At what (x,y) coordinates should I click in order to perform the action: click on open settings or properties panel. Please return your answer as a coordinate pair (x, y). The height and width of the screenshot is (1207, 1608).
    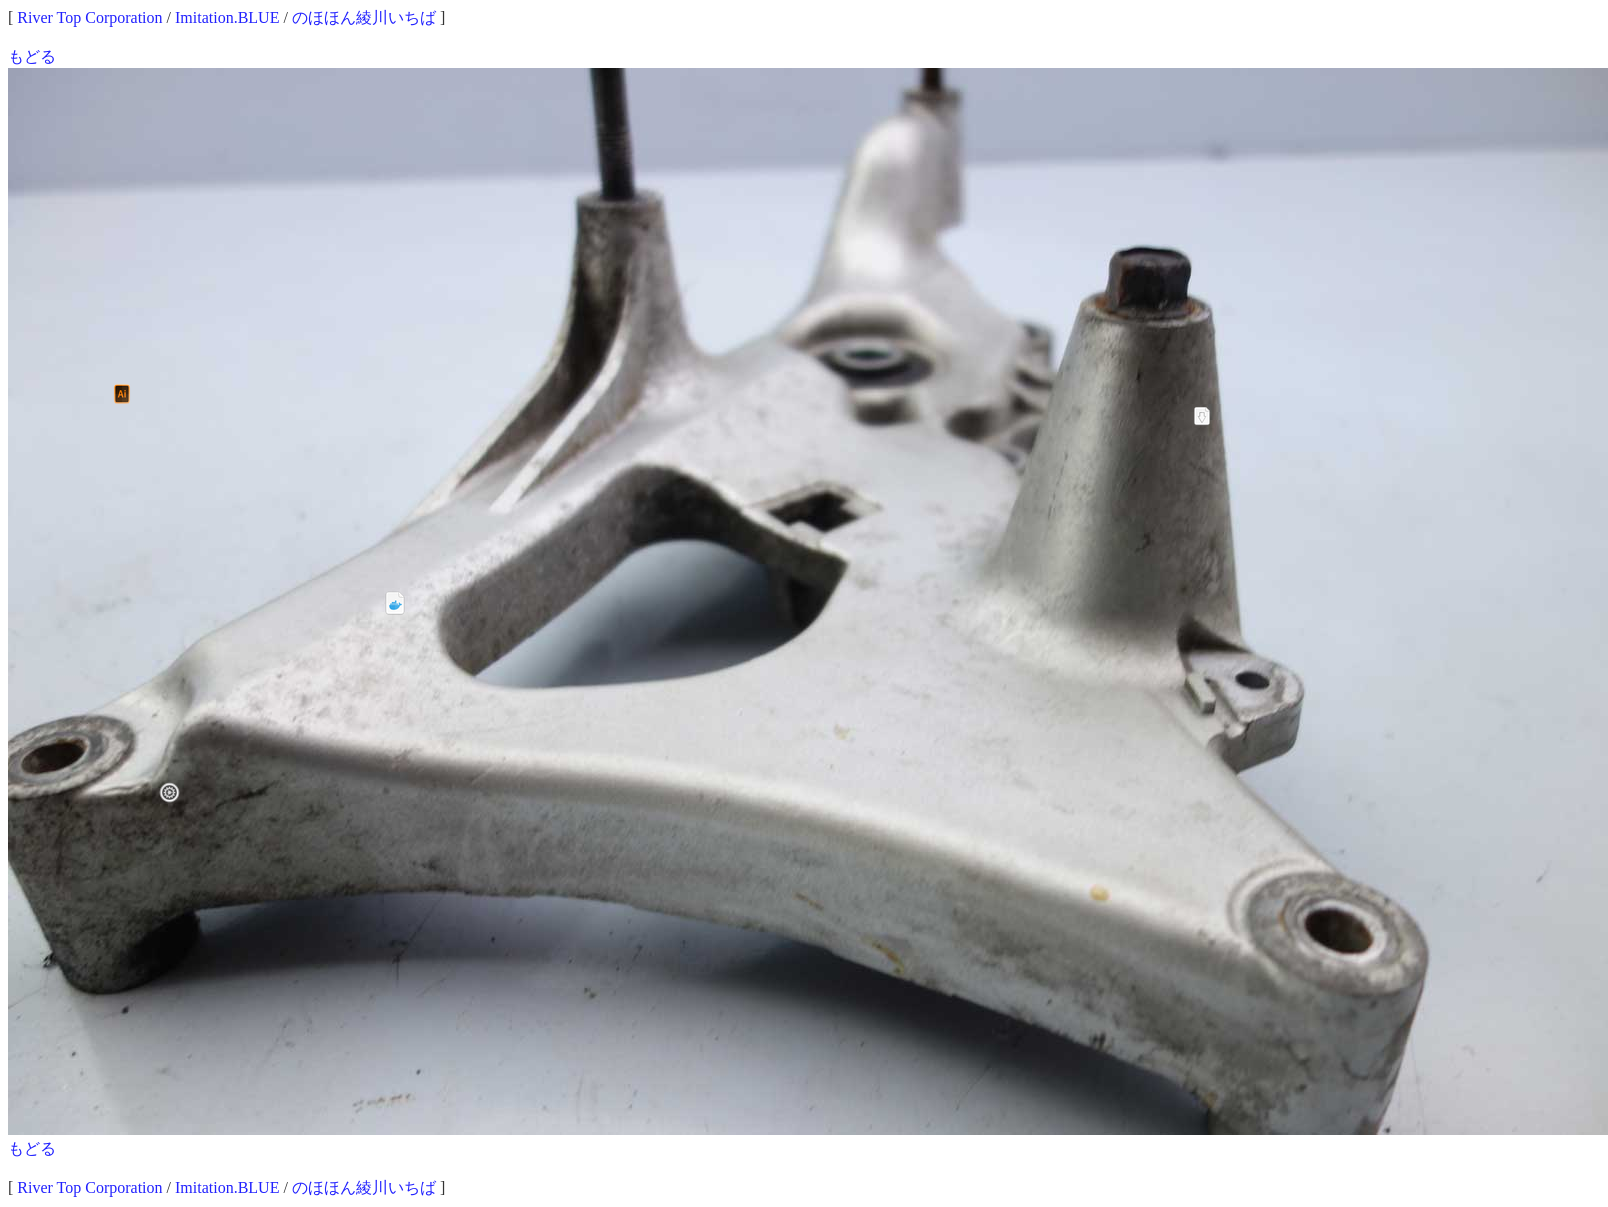
    Looking at the image, I should click on (169, 792).